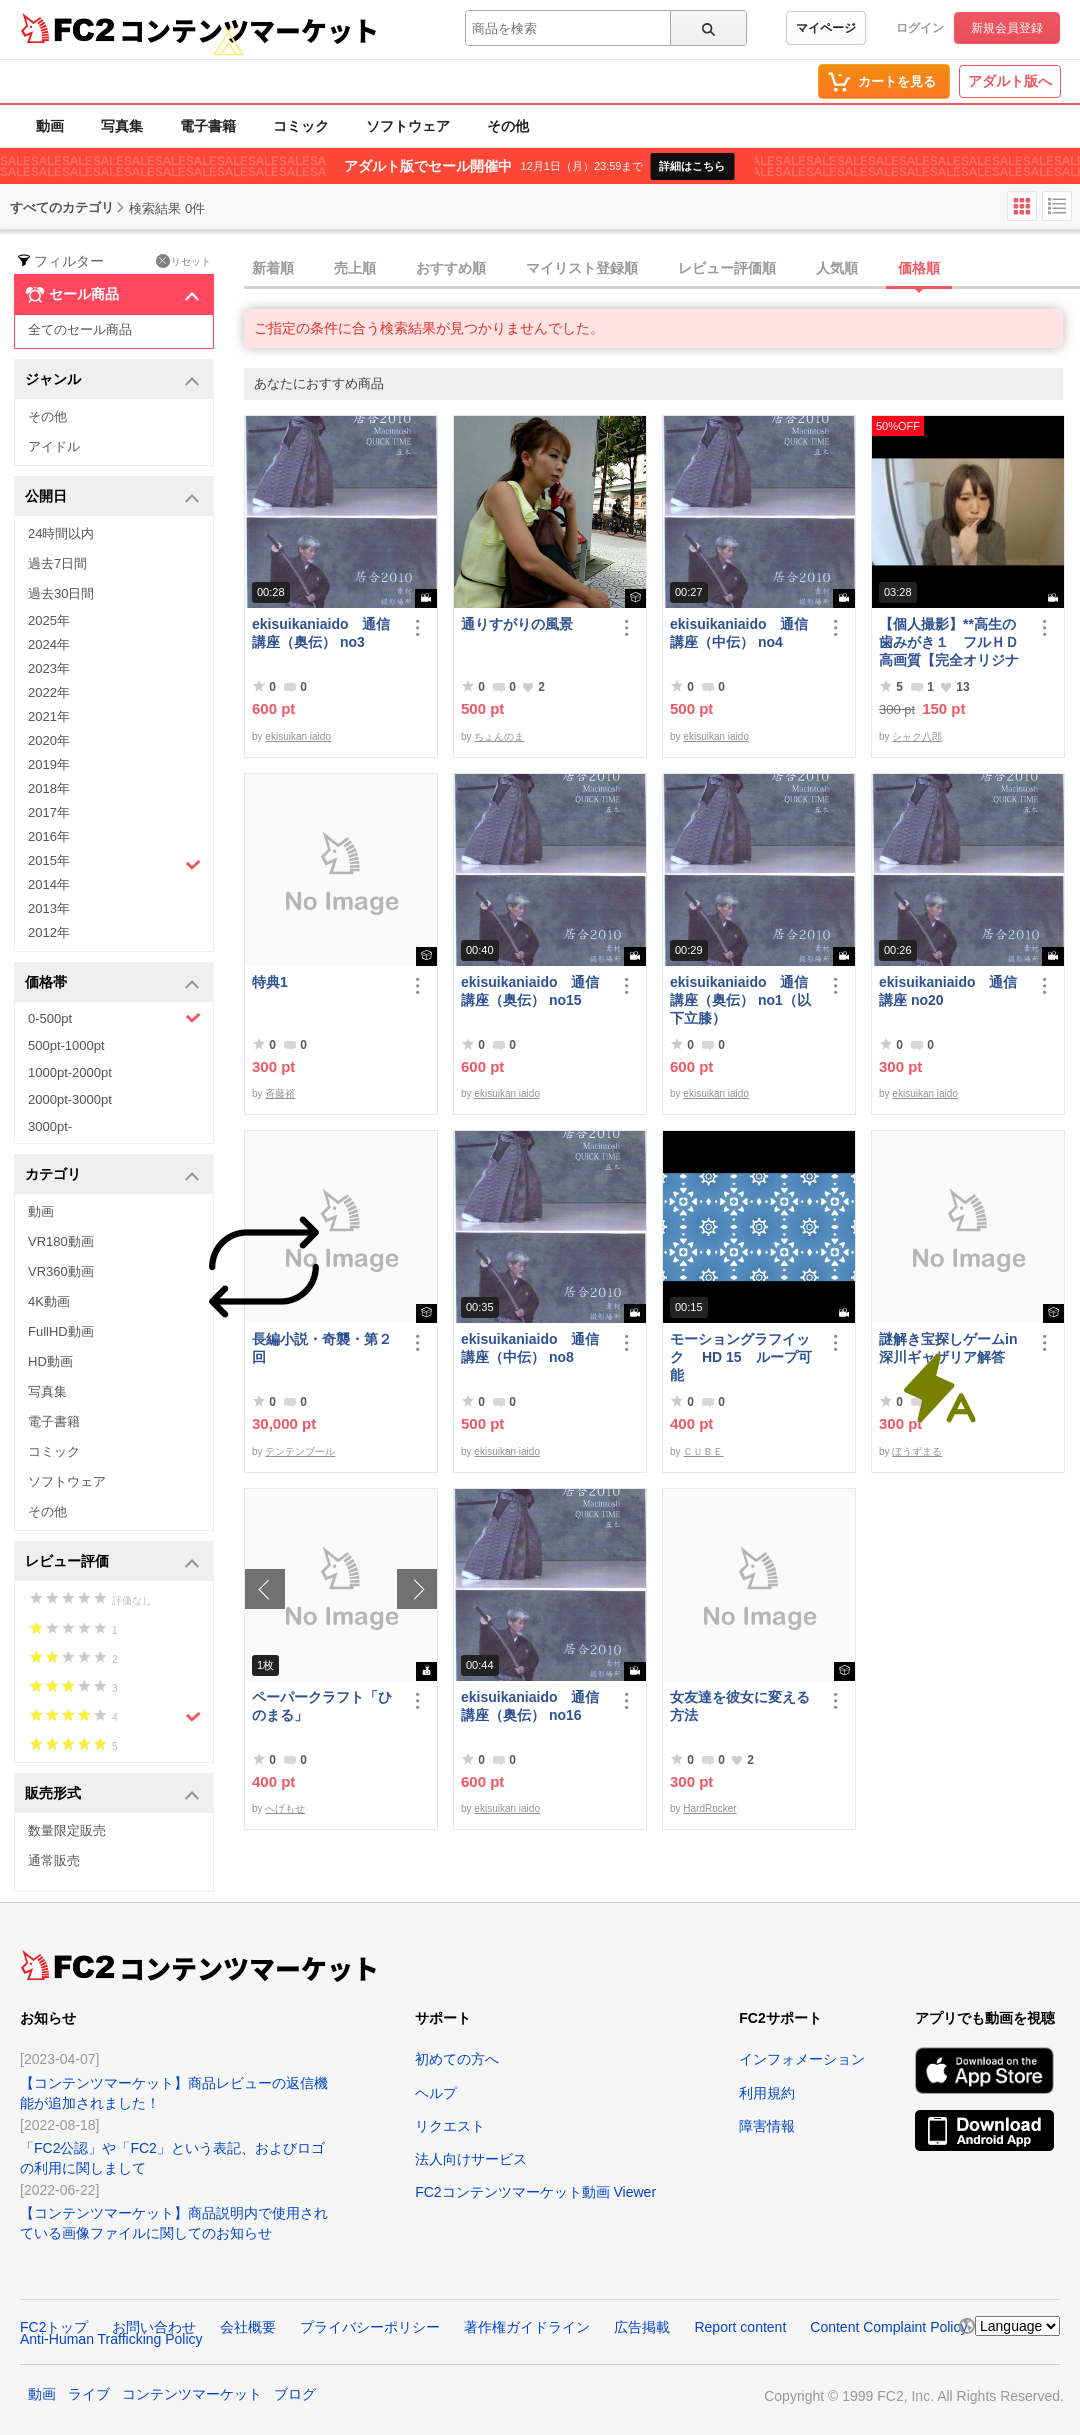 This screenshot has height=2435, width=1080. What do you see at coordinates (228, 42) in the screenshot?
I see `view camping or outdoor accommodations` at bounding box center [228, 42].